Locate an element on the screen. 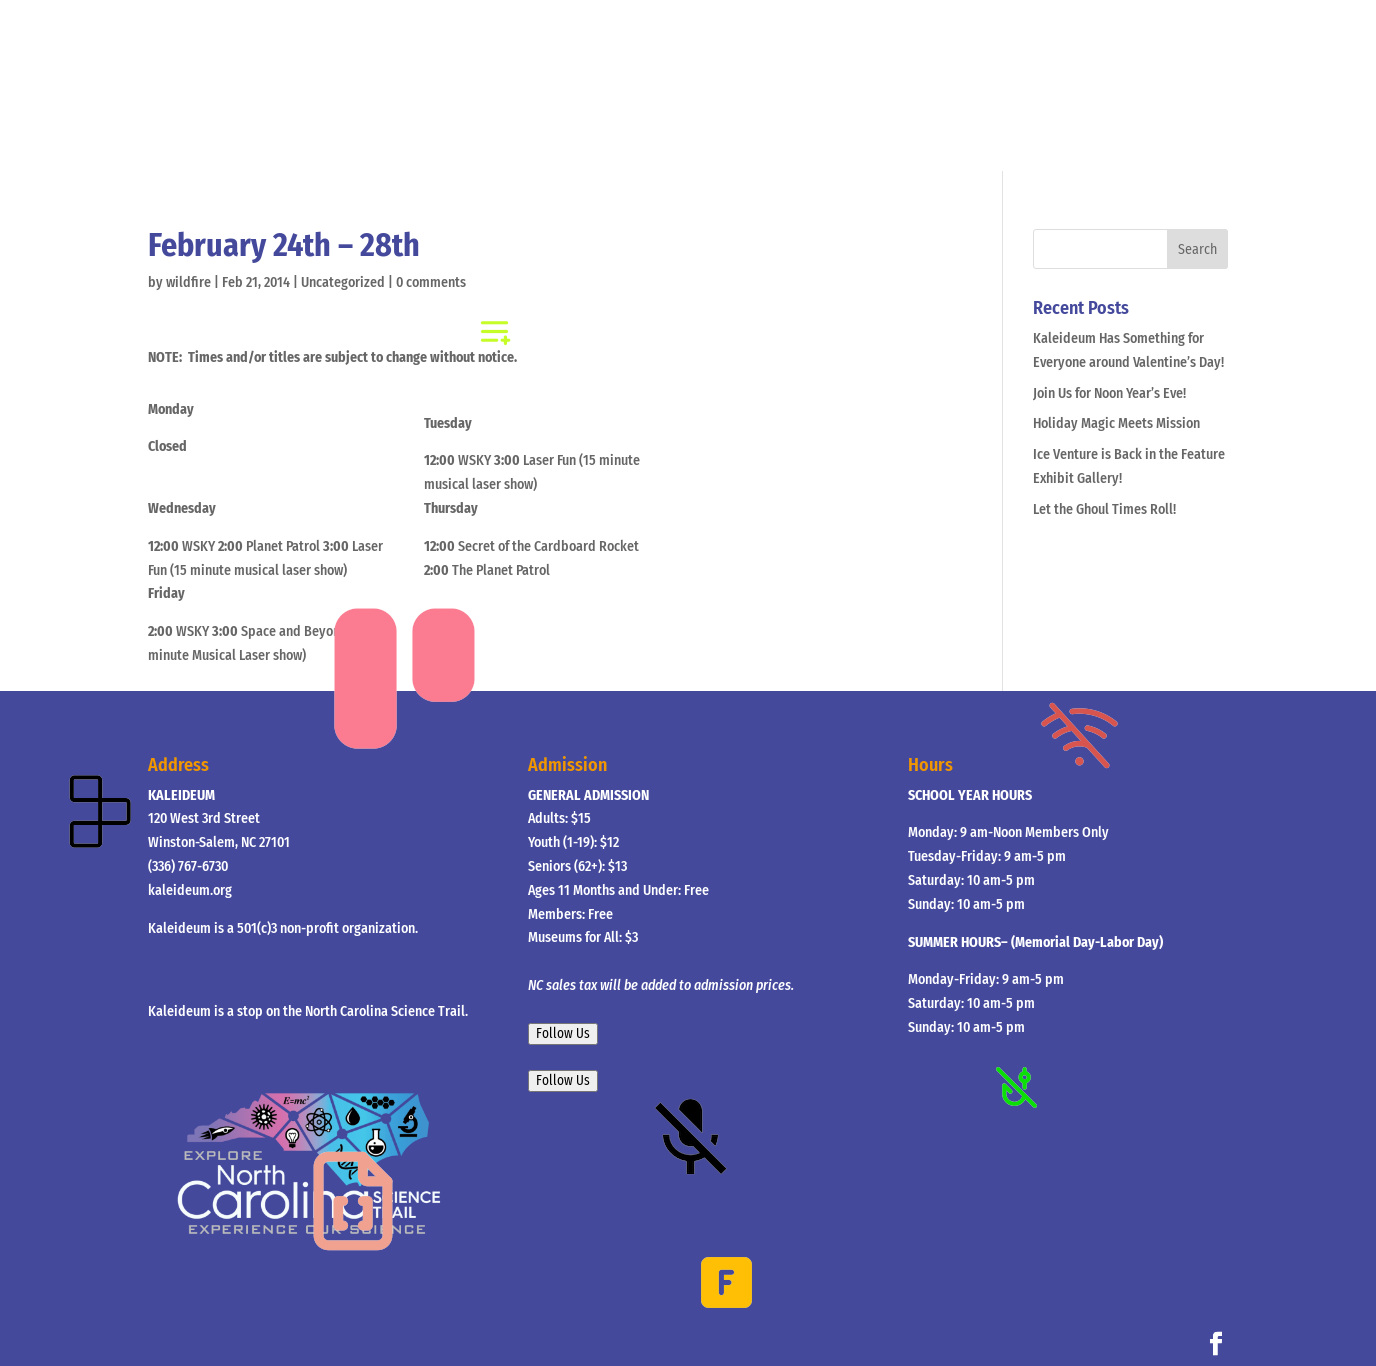 The image size is (1376, 1366). open Replit coding environment is located at coordinates (94, 811).